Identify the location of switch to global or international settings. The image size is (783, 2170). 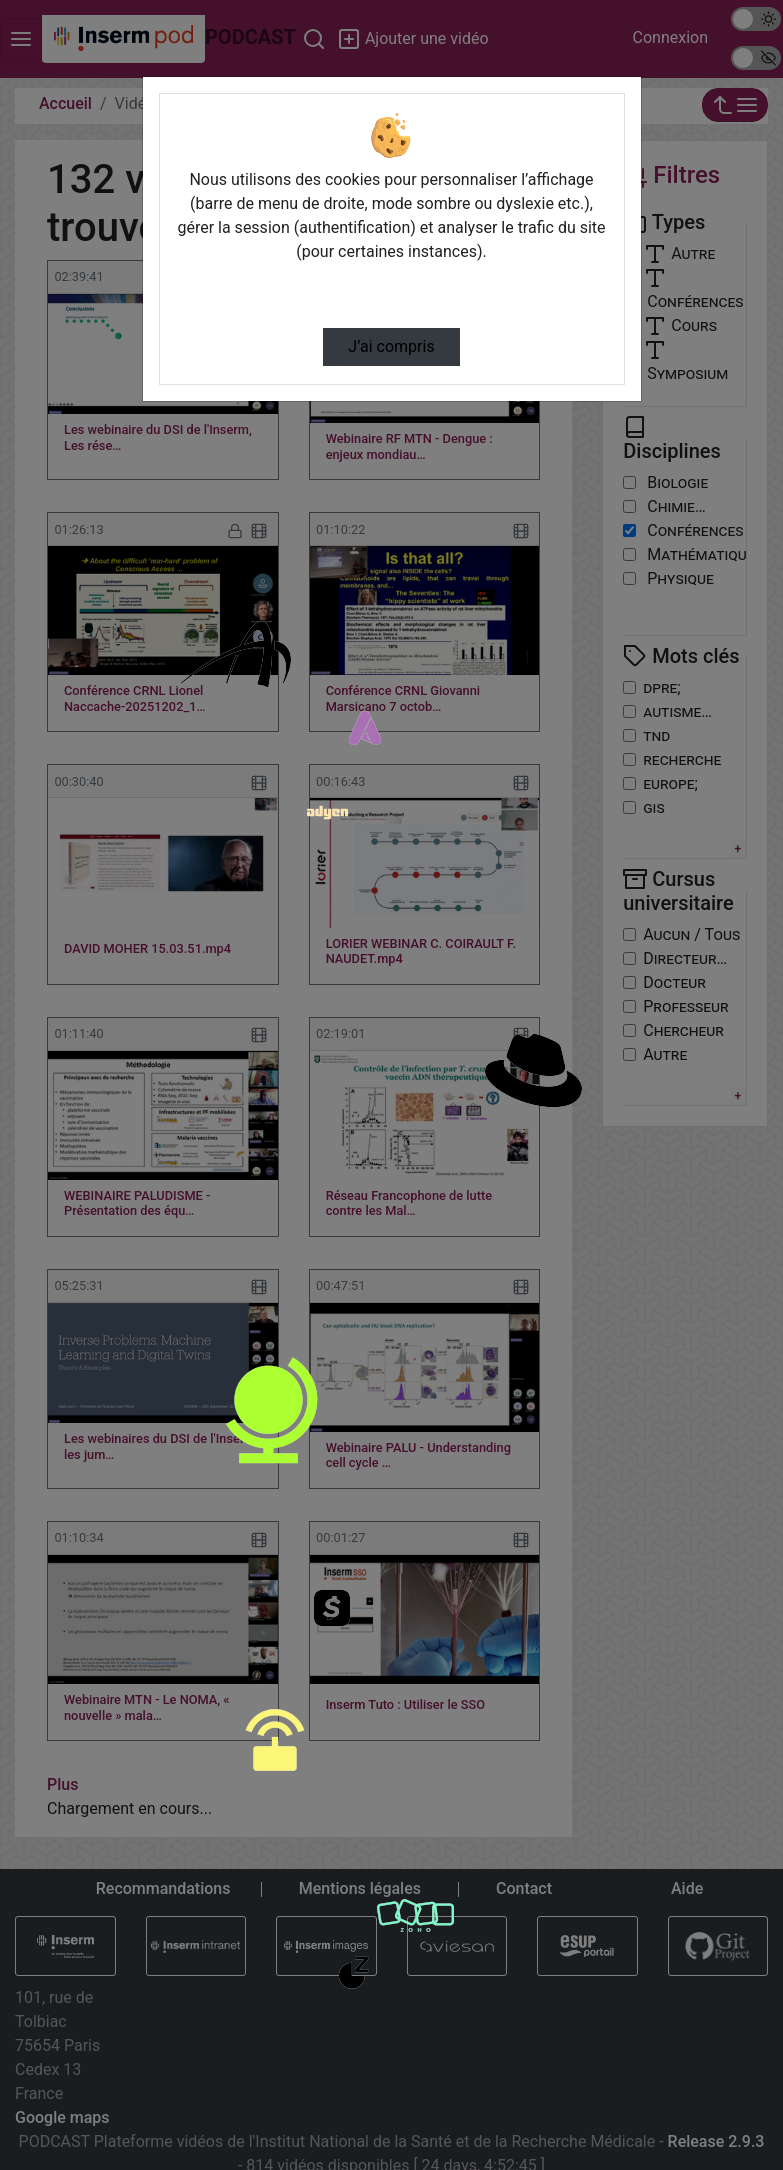
(268, 1409).